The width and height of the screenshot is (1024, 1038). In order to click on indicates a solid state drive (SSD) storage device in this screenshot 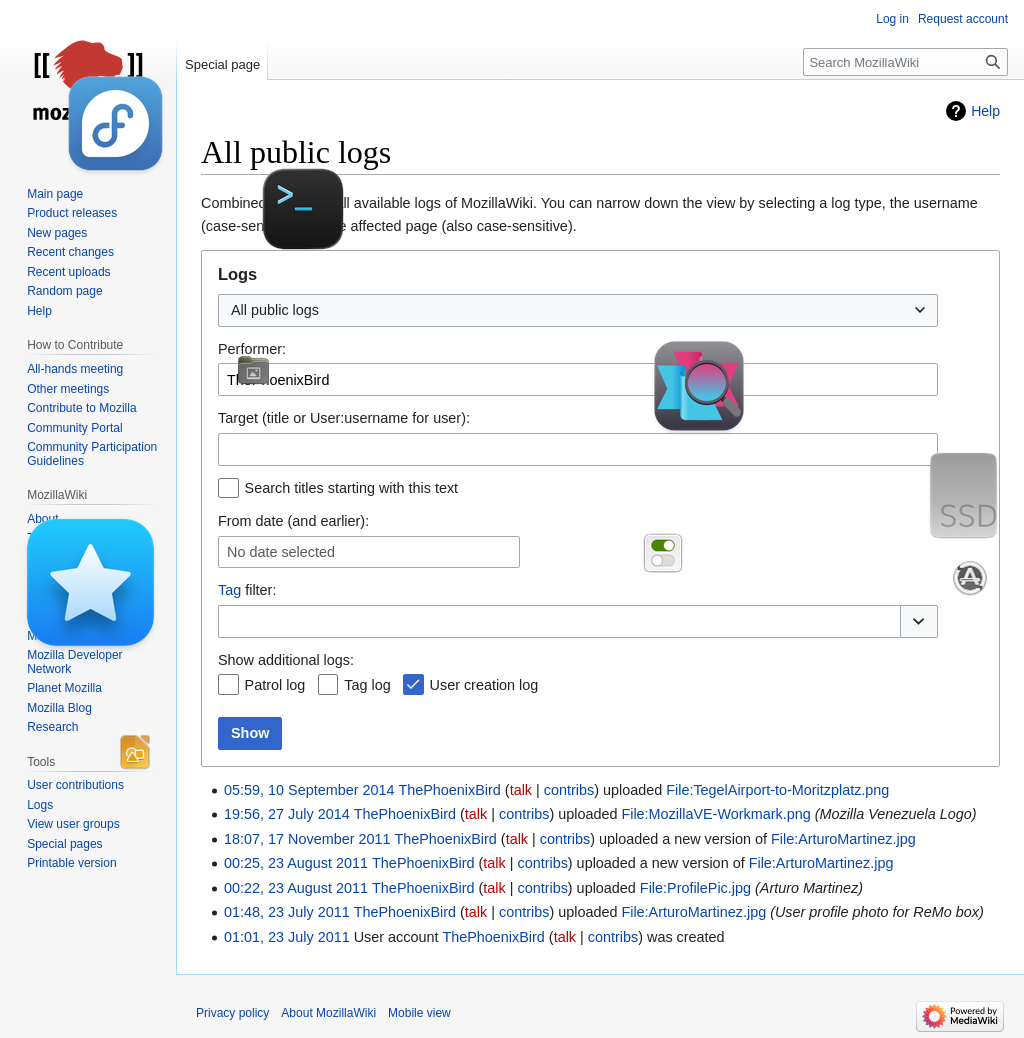, I will do `click(963, 495)`.